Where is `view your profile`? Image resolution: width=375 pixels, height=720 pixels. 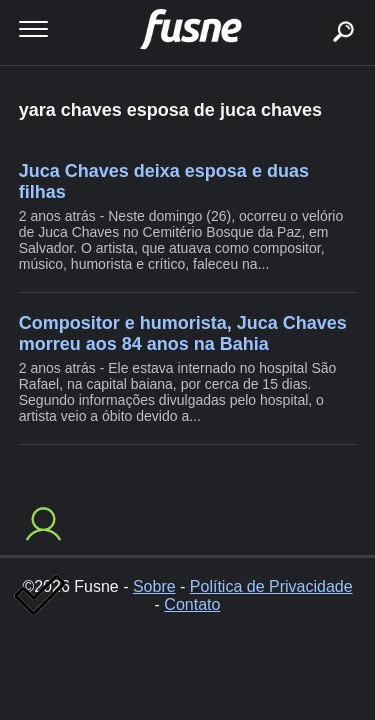 view your profile is located at coordinates (43, 524).